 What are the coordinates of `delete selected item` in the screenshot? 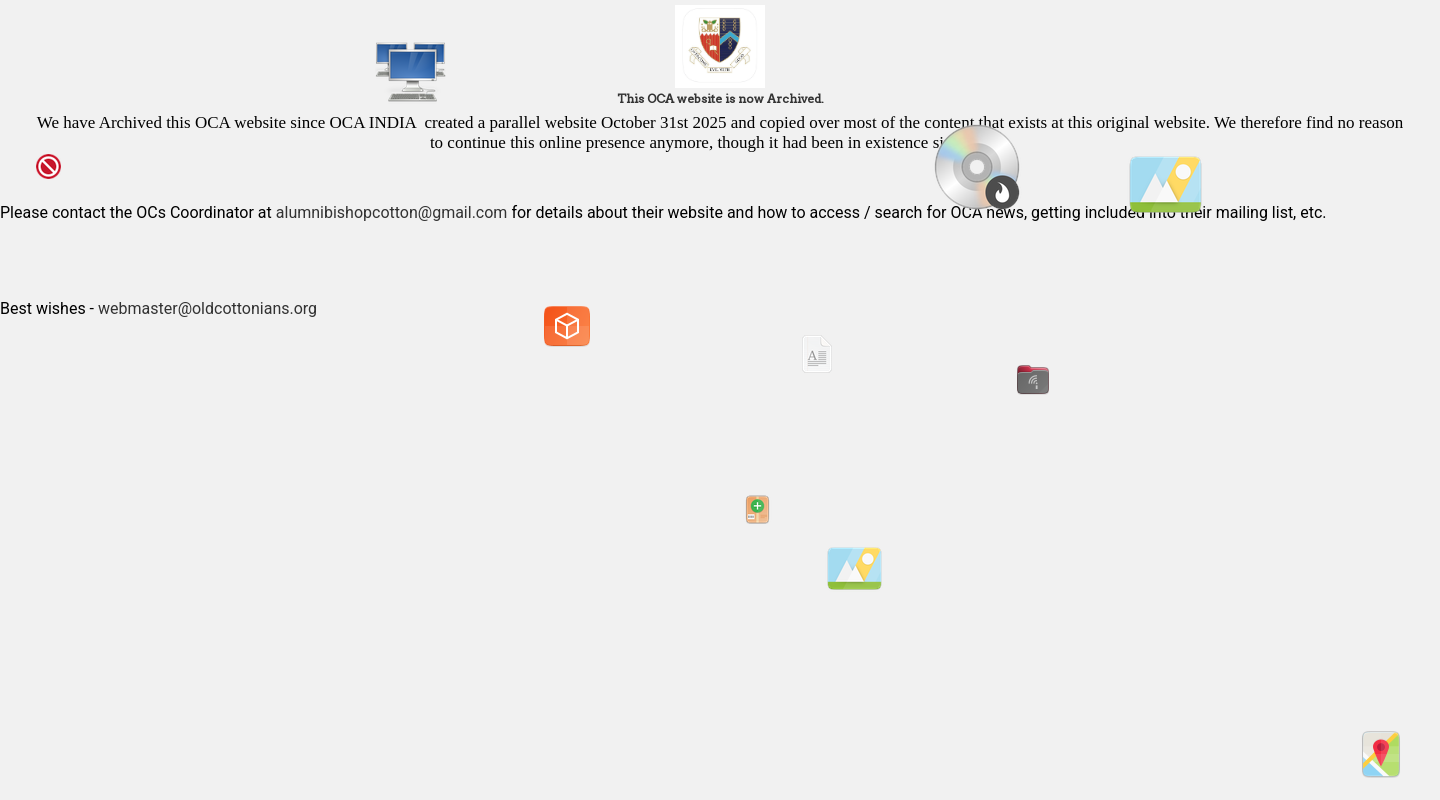 It's located at (48, 166).